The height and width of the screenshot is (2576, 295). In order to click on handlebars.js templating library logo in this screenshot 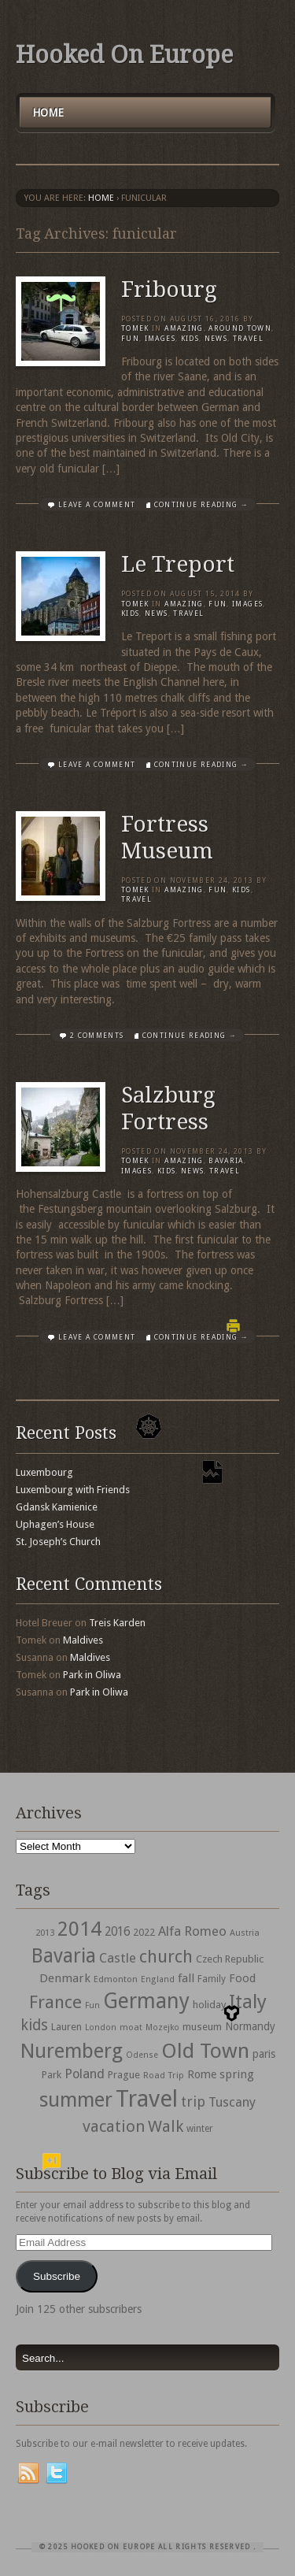, I will do `click(61, 302)`.